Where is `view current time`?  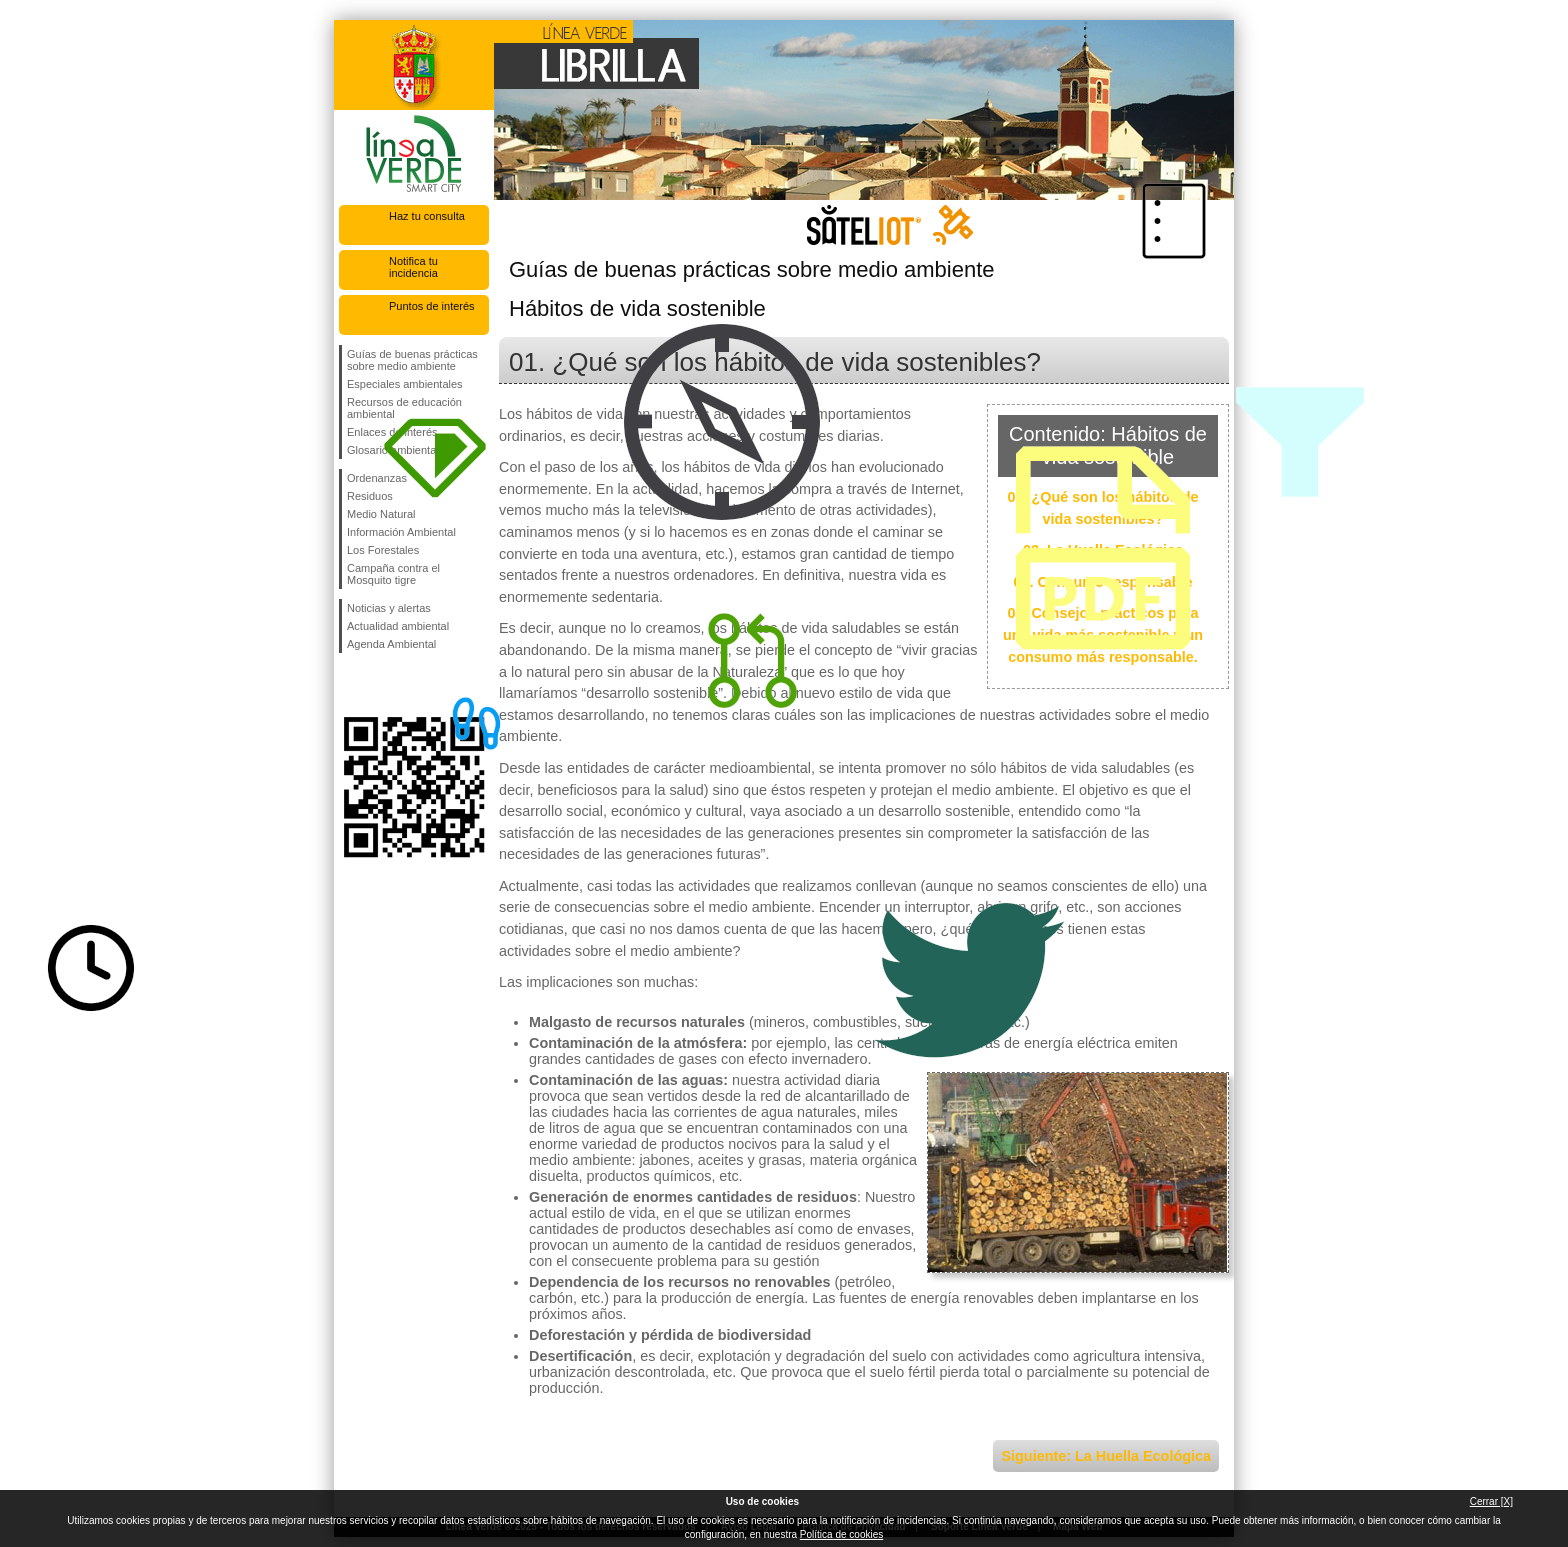
view current time is located at coordinates (91, 968).